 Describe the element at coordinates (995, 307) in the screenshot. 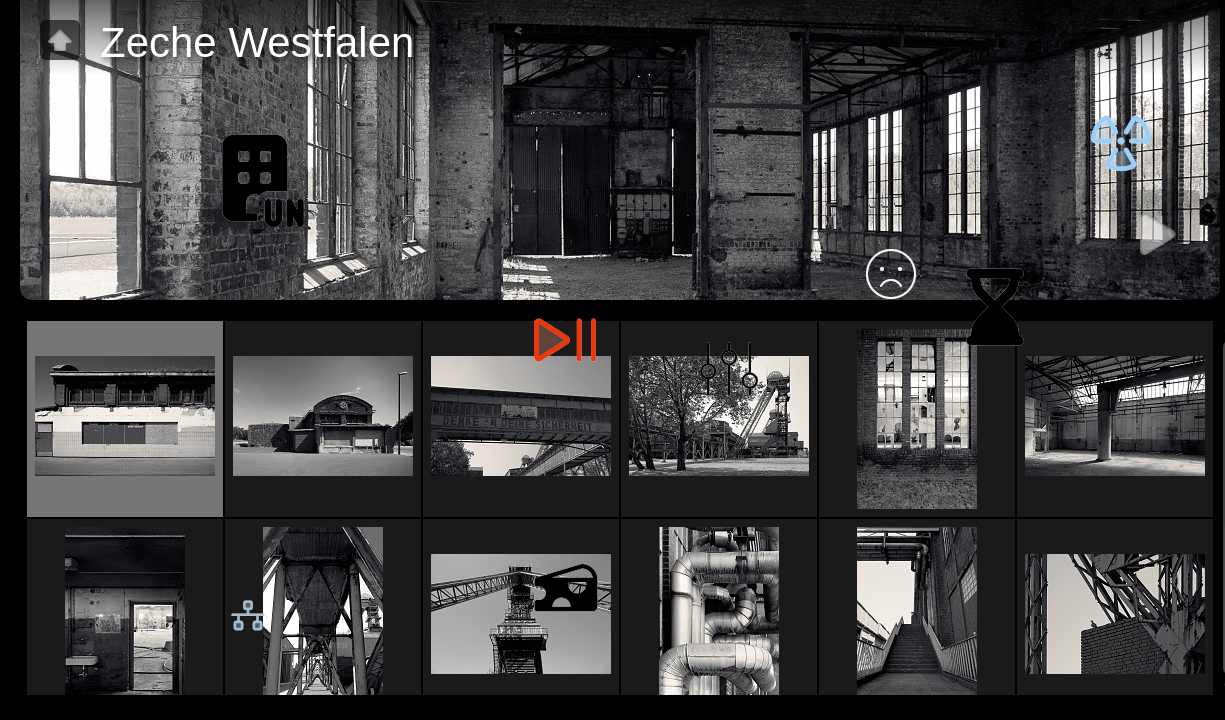

I see `indicates time has expired or countdown complete` at that location.